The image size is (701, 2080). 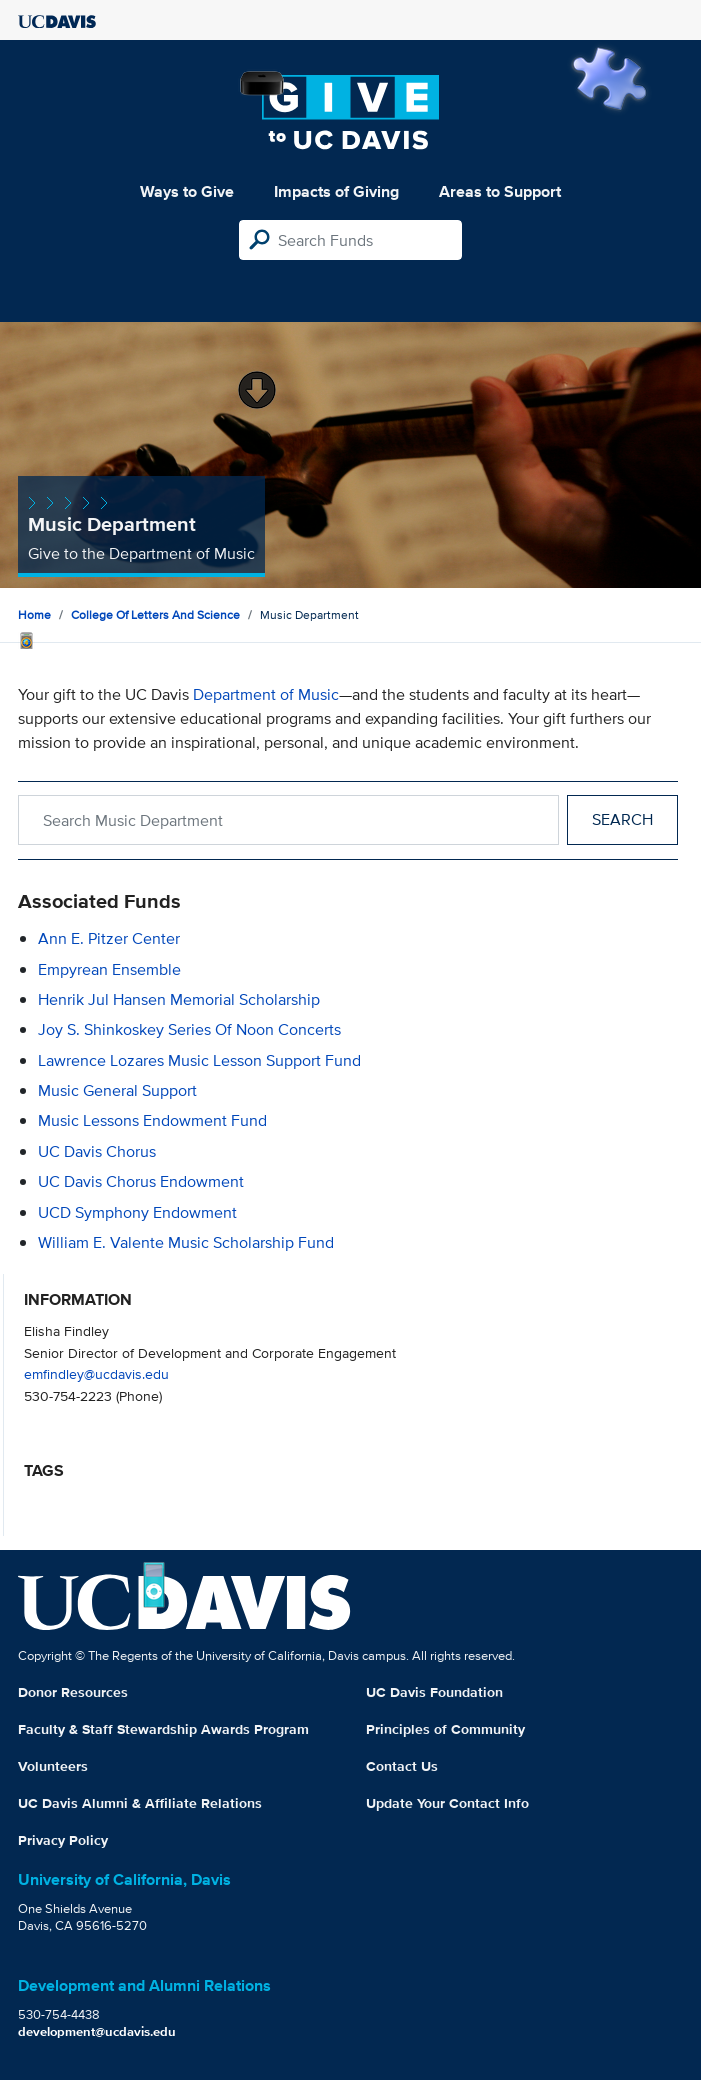 What do you see at coordinates (257, 390) in the screenshot?
I see `access your downloads folder` at bounding box center [257, 390].